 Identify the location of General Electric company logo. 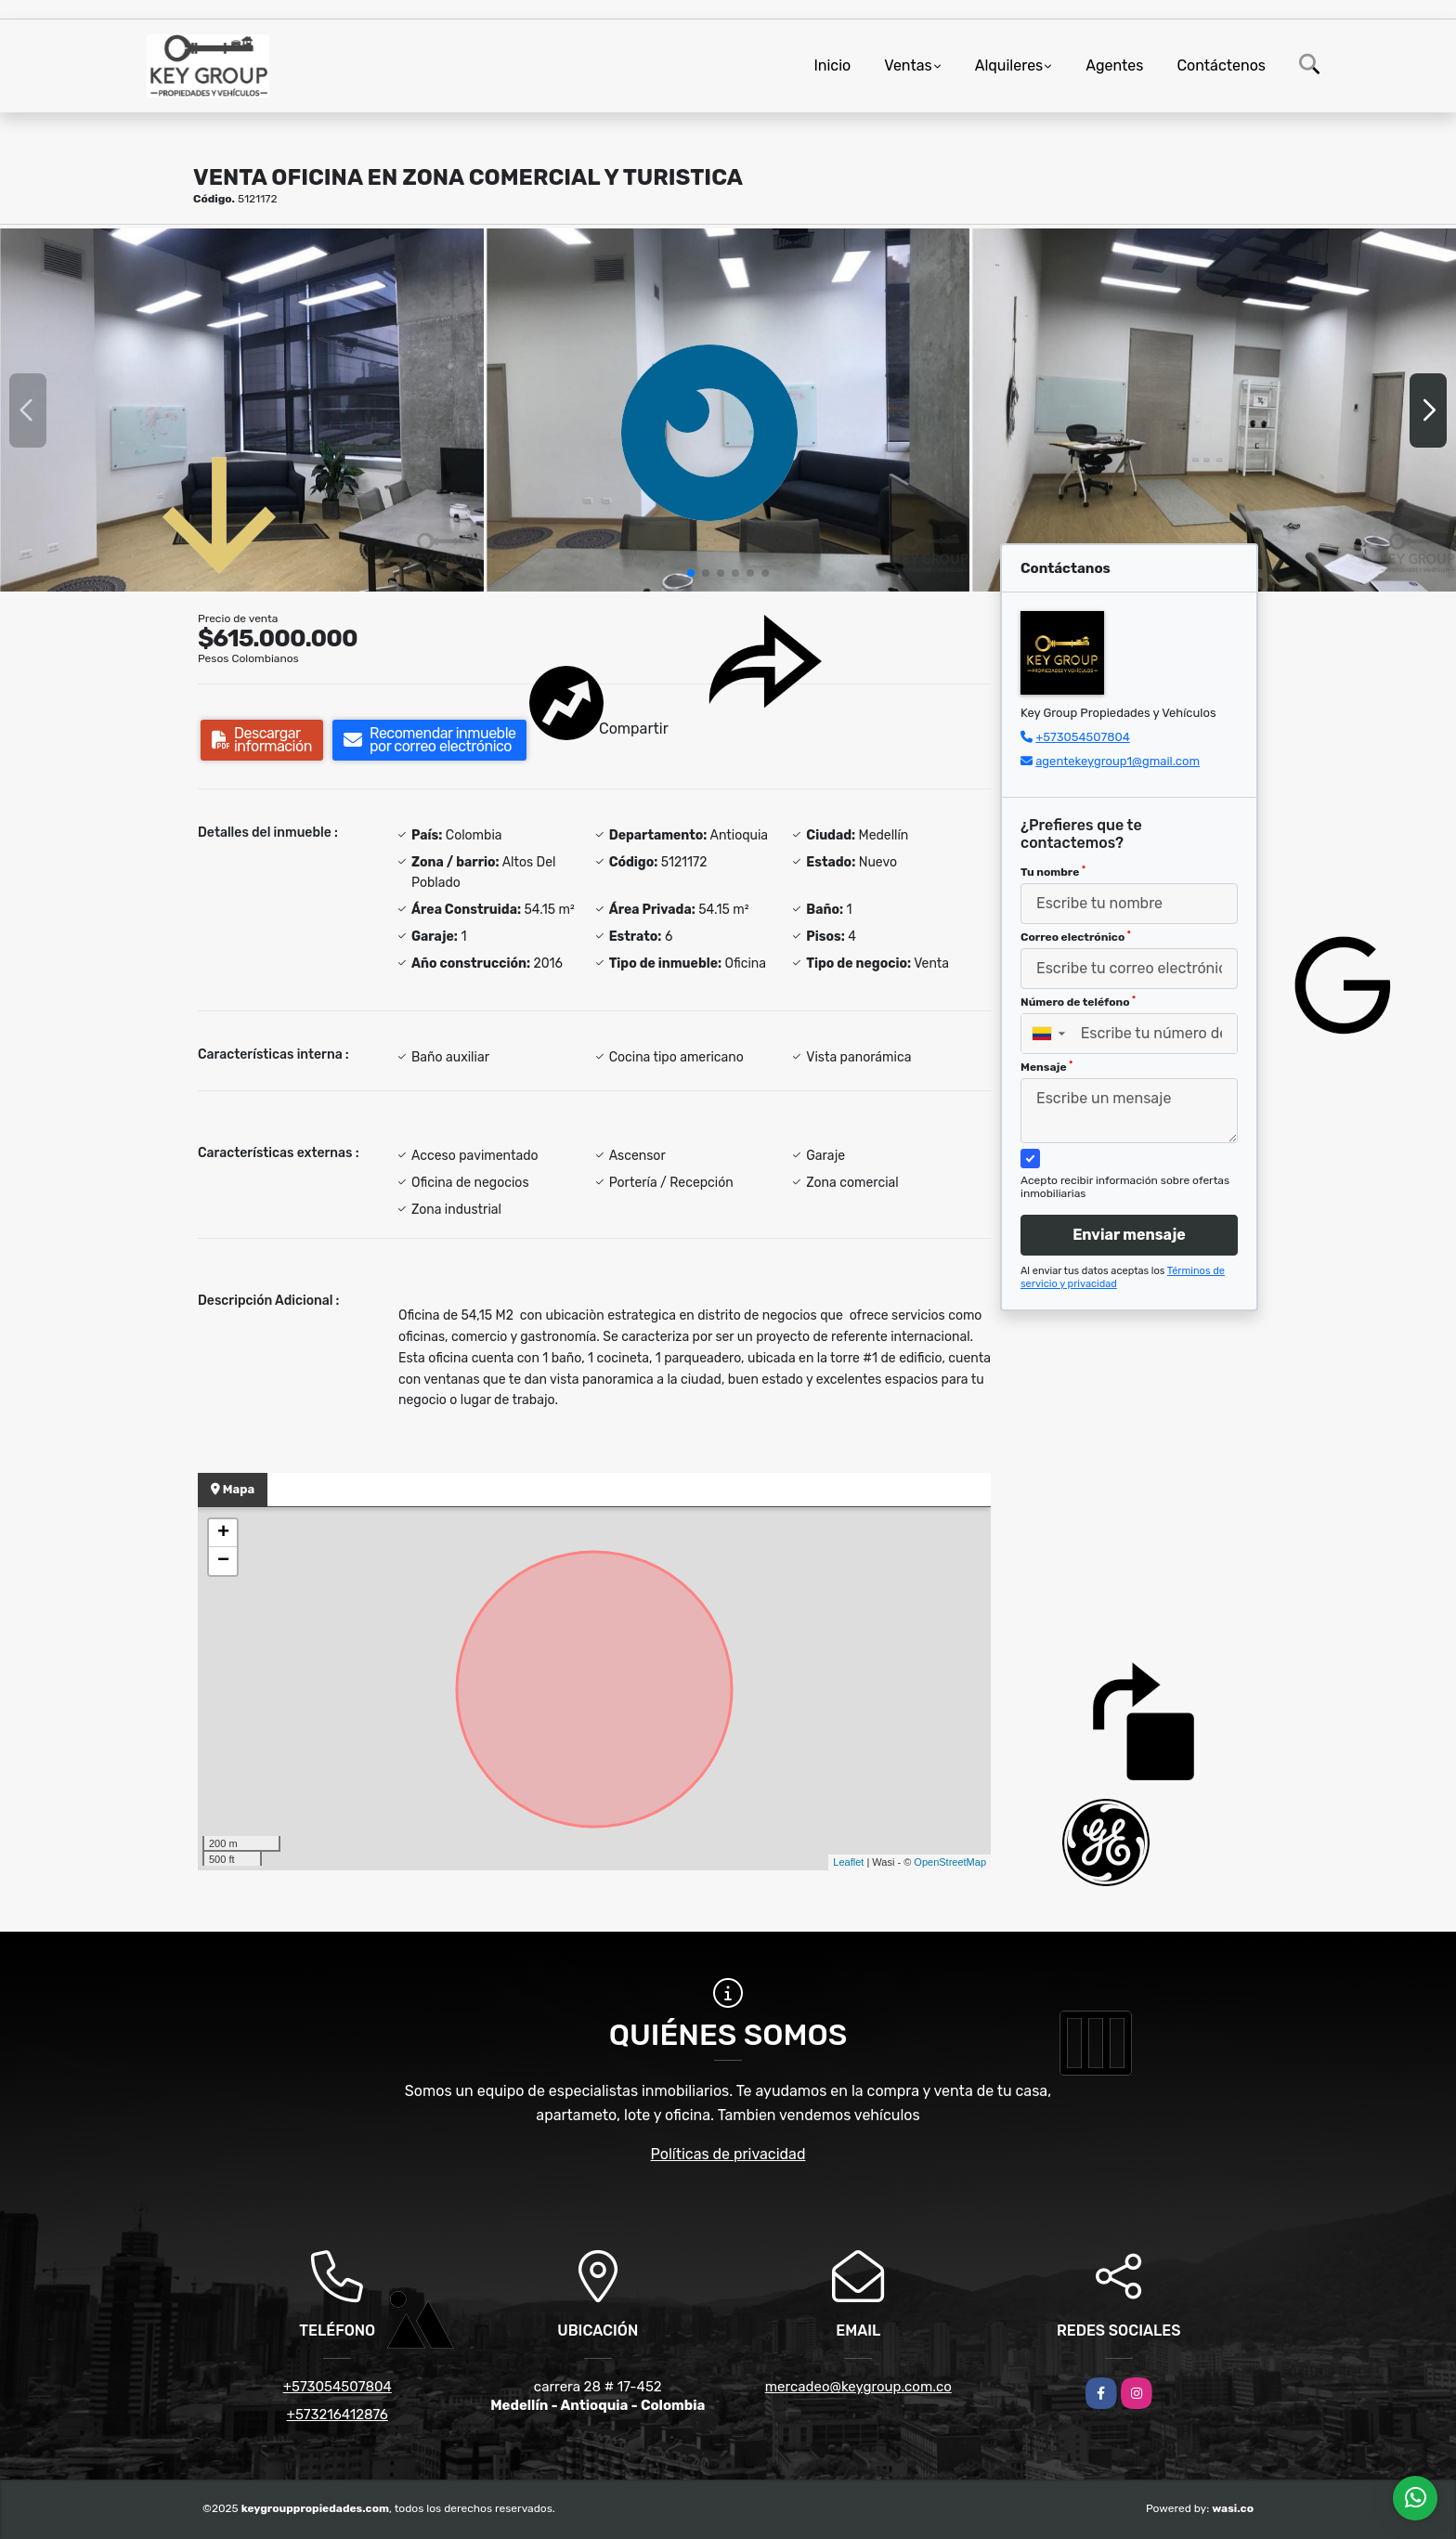
(1106, 1842).